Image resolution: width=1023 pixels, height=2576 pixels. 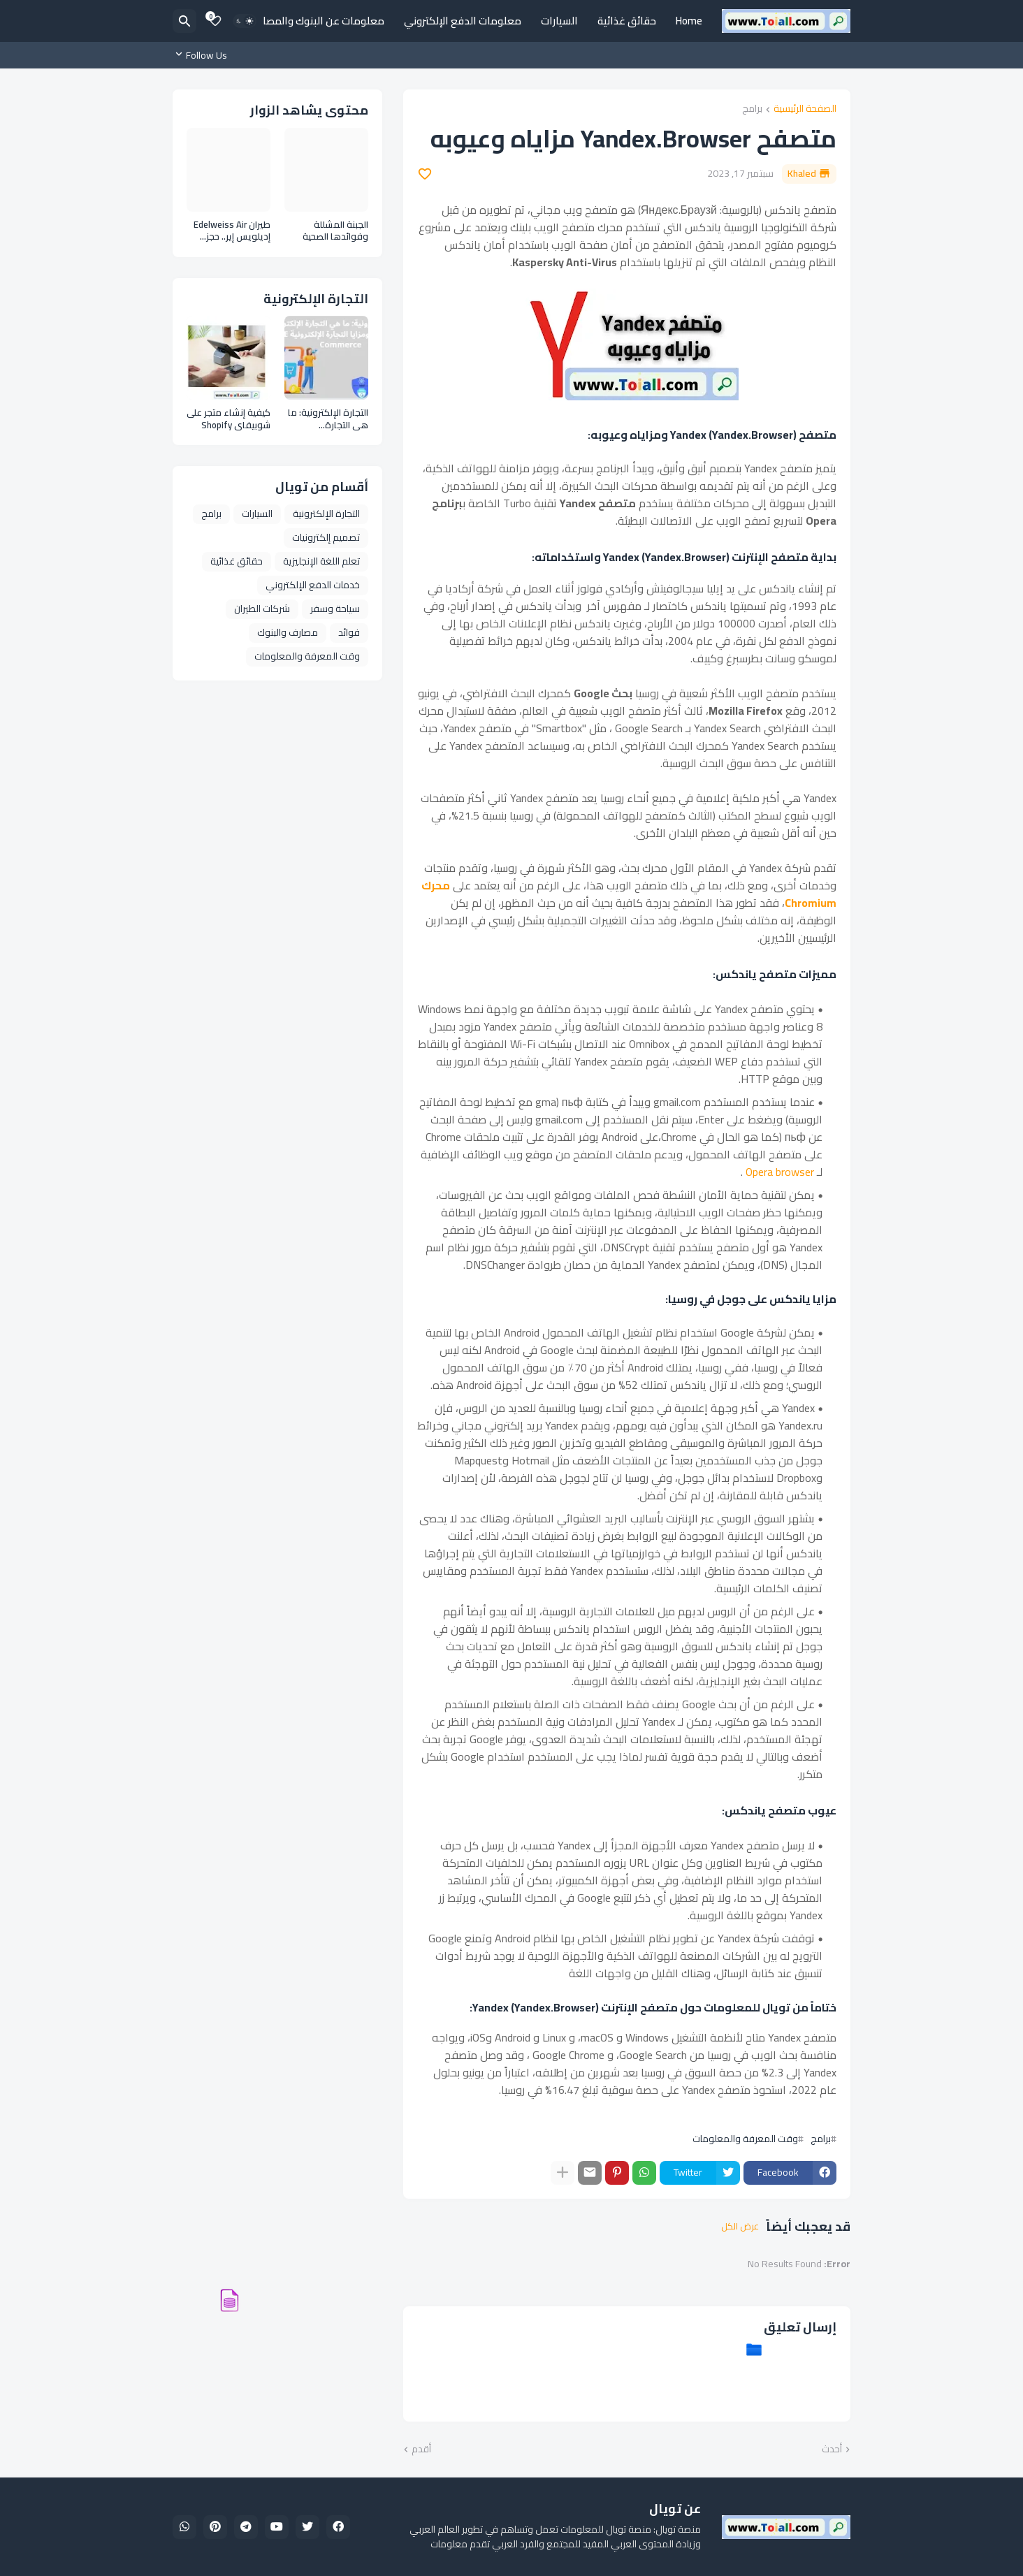 What do you see at coordinates (754, 2350) in the screenshot?
I see `open folder containing files or documents` at bounding box center [754, 2350].